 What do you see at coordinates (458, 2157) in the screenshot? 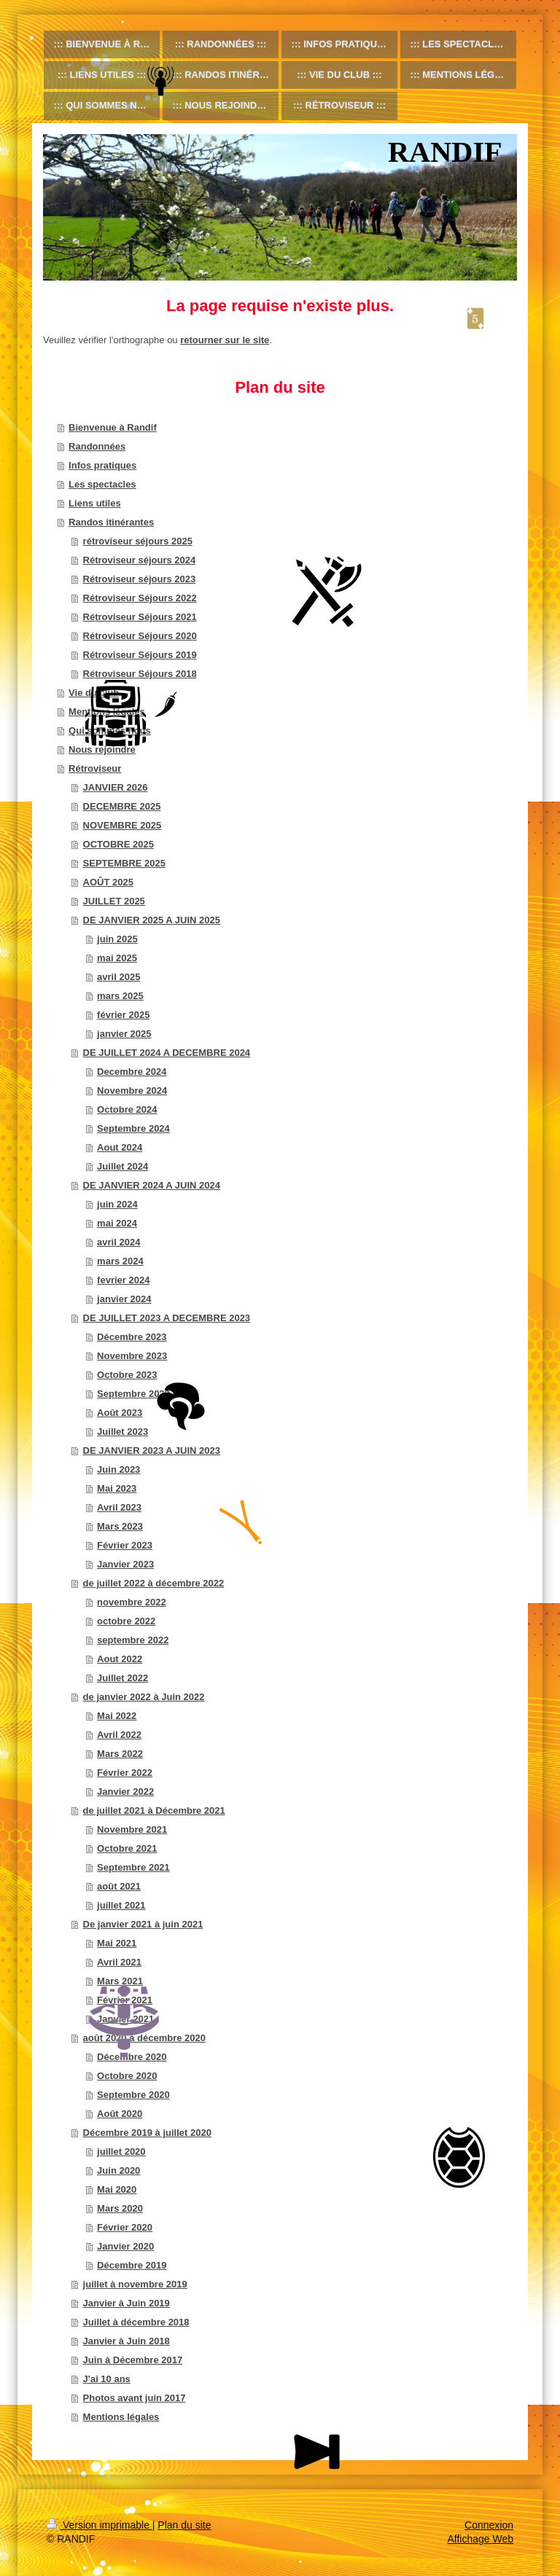
I see `equip turtle shell armor or shield` at bounding box center [458, 2157].